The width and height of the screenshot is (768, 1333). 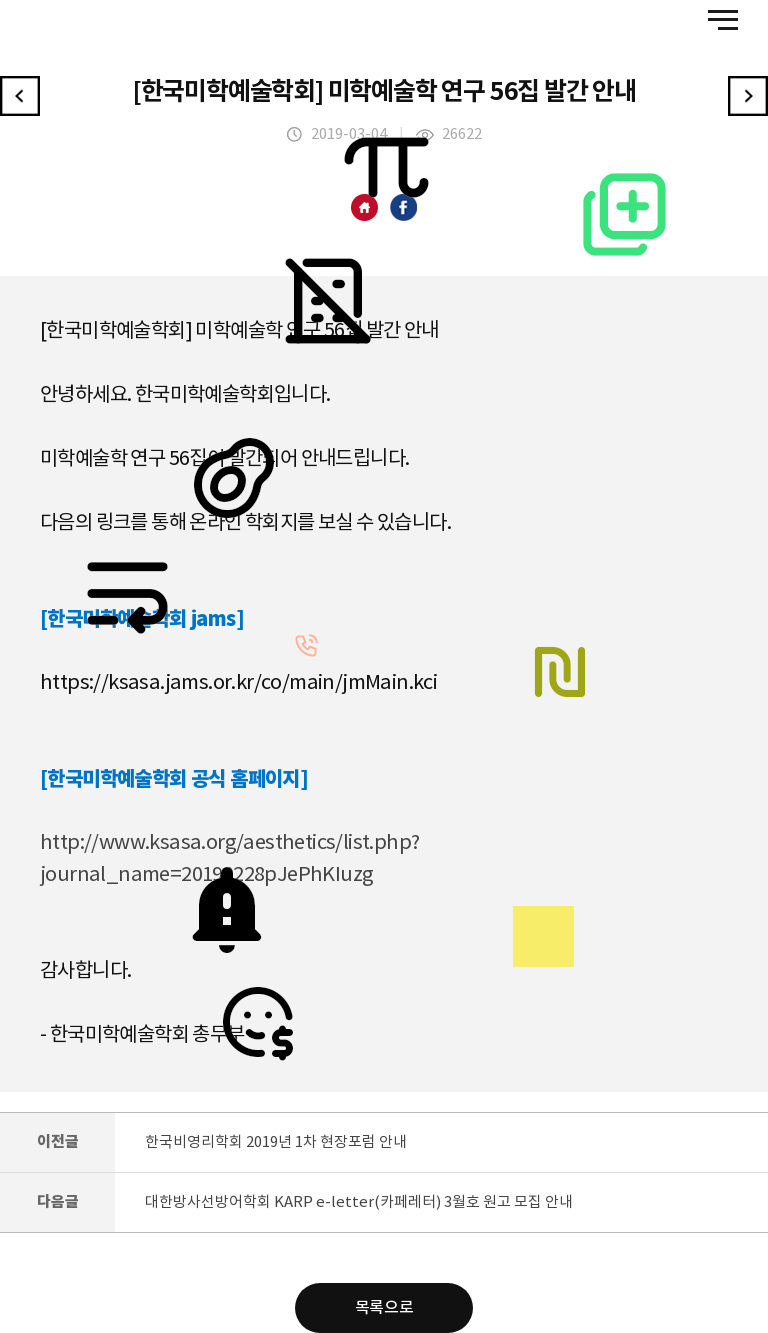 I want to click on toggle text wrapping in a document or editor, so click(x=127, y=593).